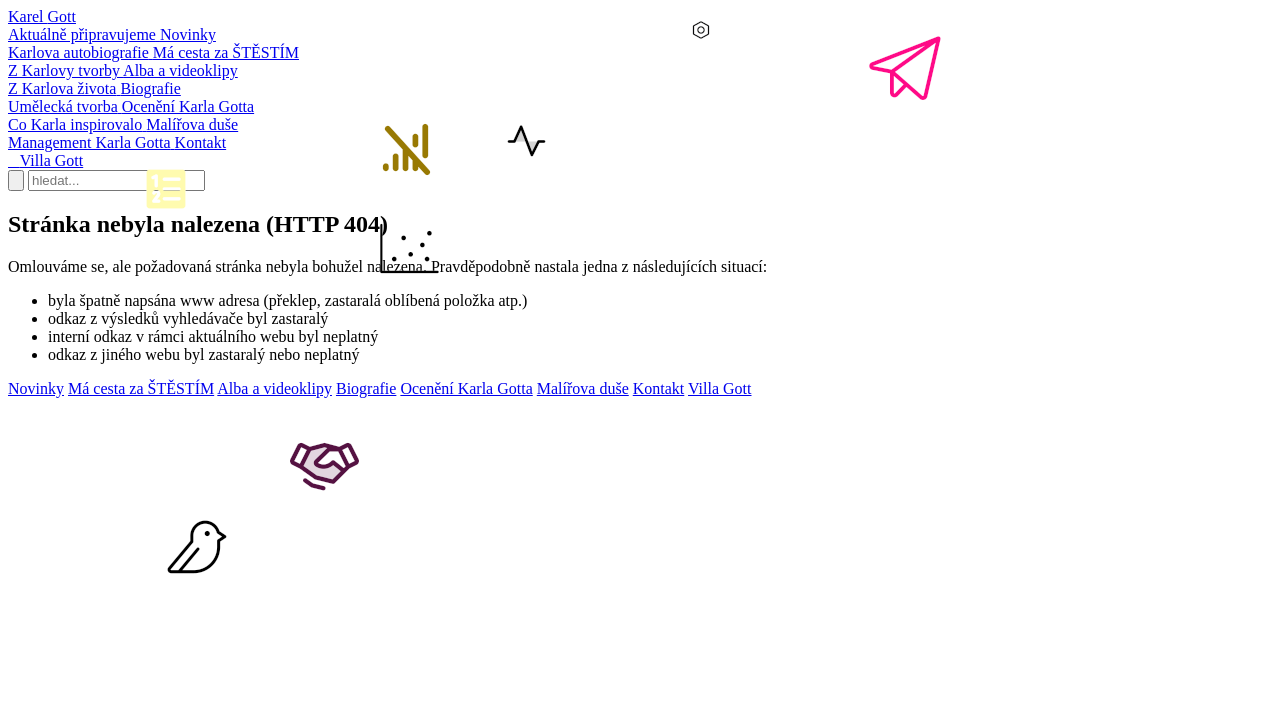 The width and height of the screenshot is (1280, 720). I want to click on indicates a partnership or collaboration feature, so click(324, 464).